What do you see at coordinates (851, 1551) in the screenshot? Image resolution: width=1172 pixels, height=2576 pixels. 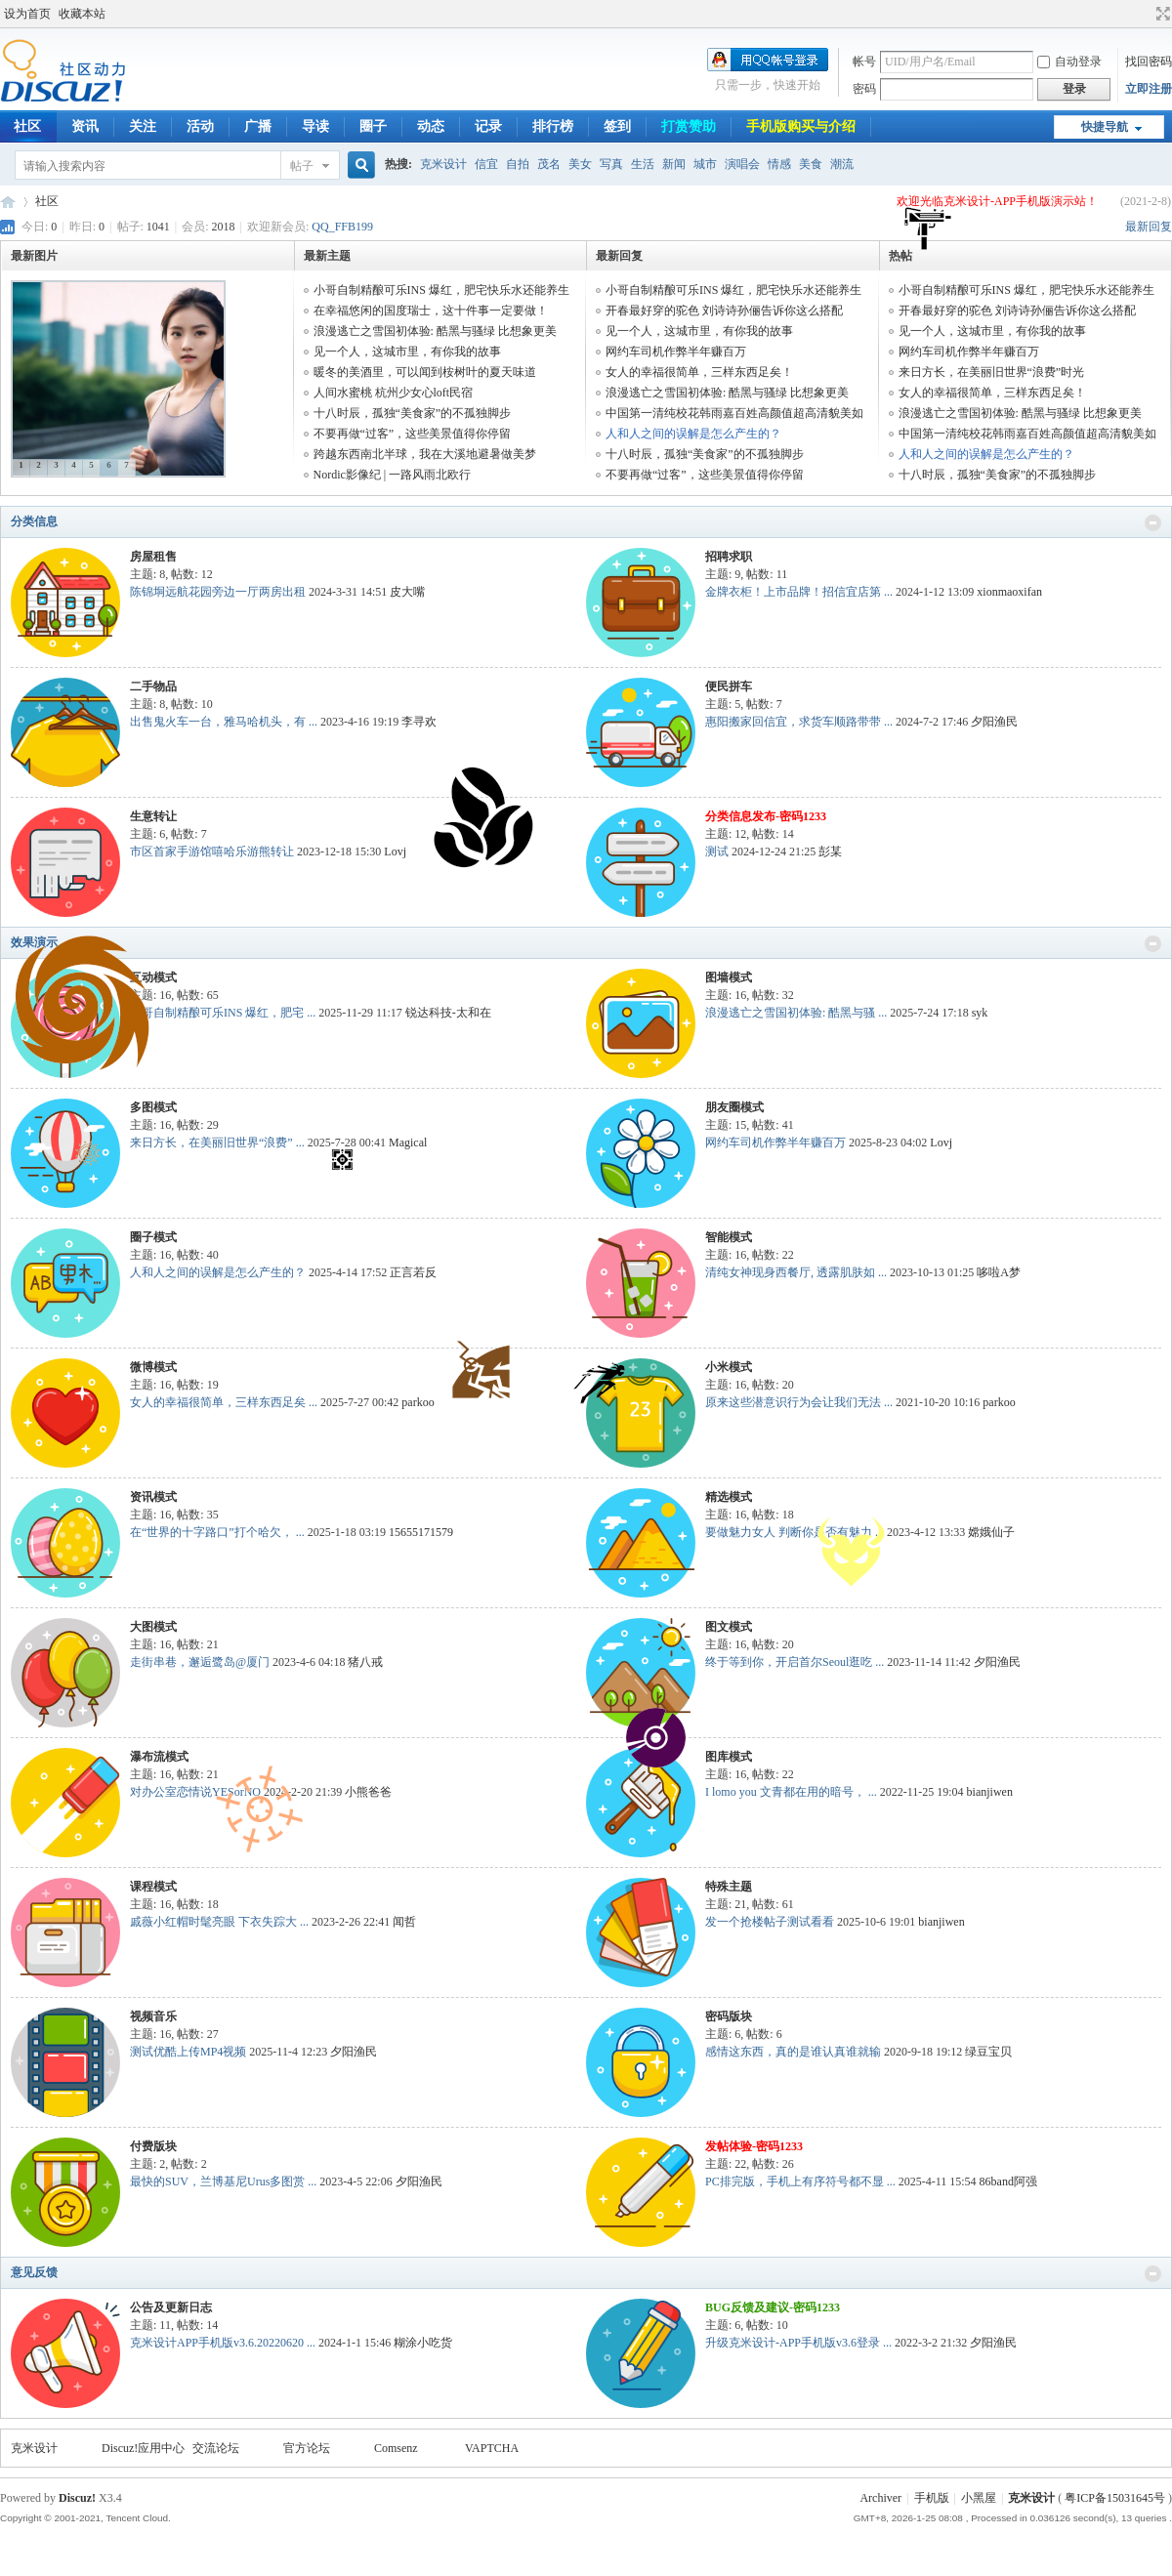 I see `indicates a villain or antagonist character with romantic themes` at bounding box center [851, 1551].